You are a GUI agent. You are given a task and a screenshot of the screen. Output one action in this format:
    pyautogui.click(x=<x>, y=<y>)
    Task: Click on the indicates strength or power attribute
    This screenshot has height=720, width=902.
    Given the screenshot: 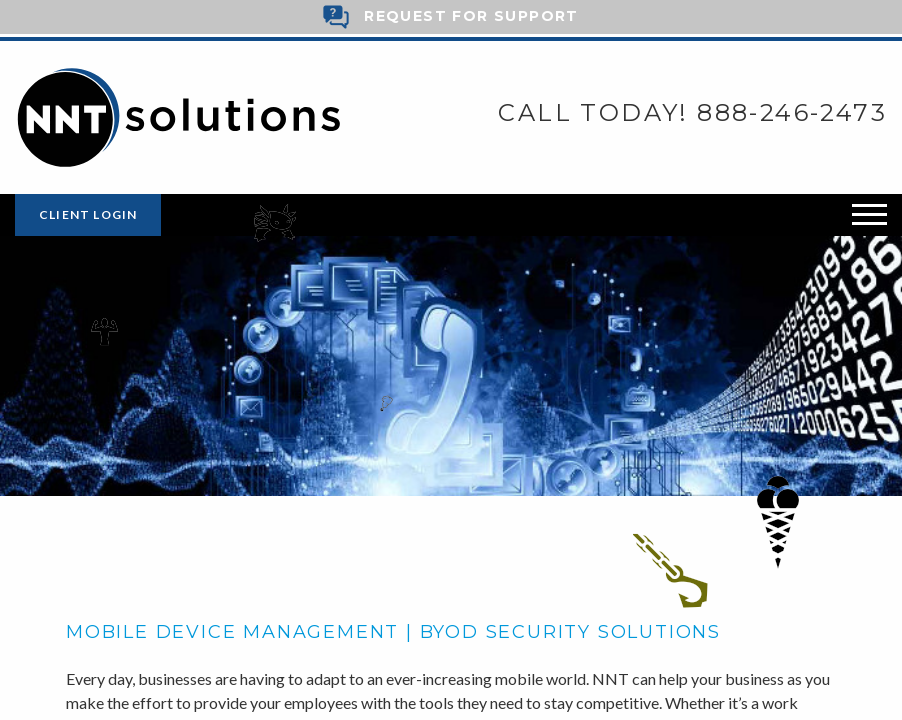 What is the action you would take?
    pyautogui.click(x=104, y=331)
    